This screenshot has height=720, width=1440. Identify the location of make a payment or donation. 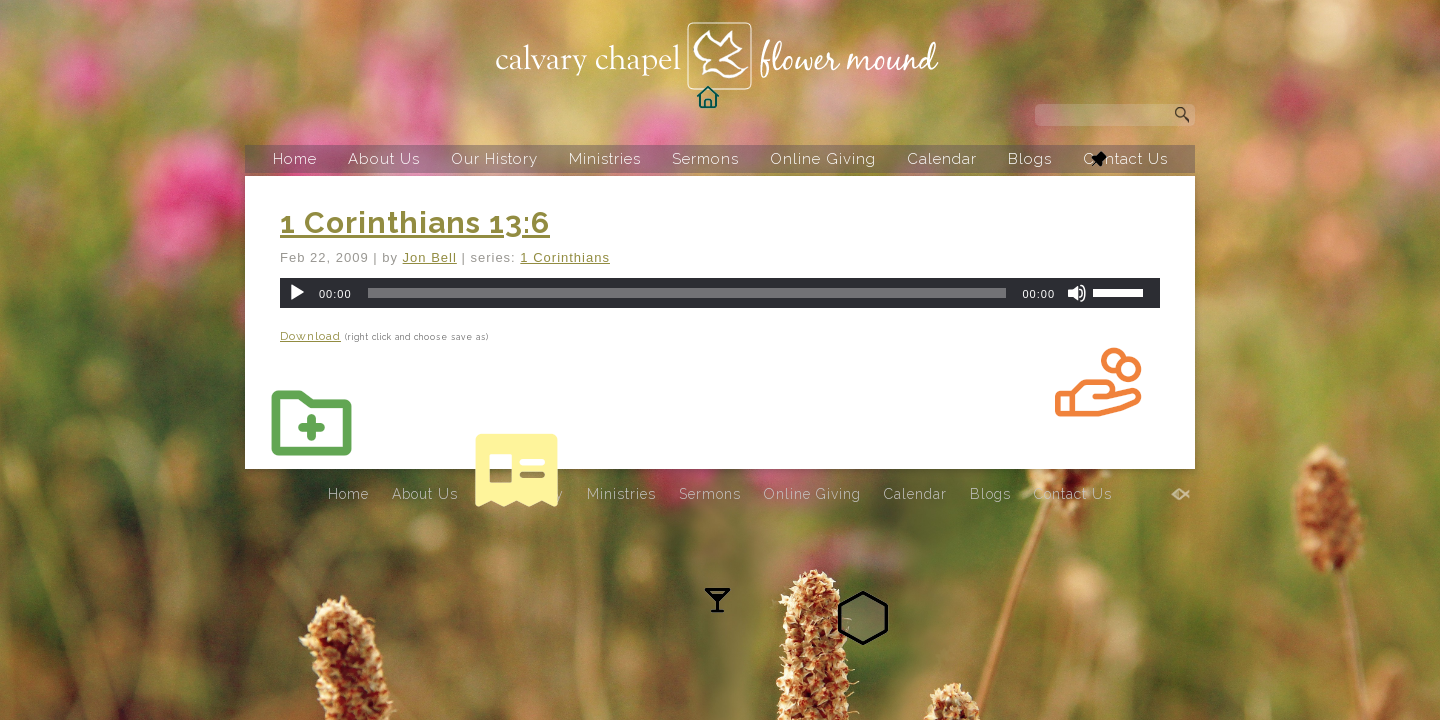
(1101, 385).